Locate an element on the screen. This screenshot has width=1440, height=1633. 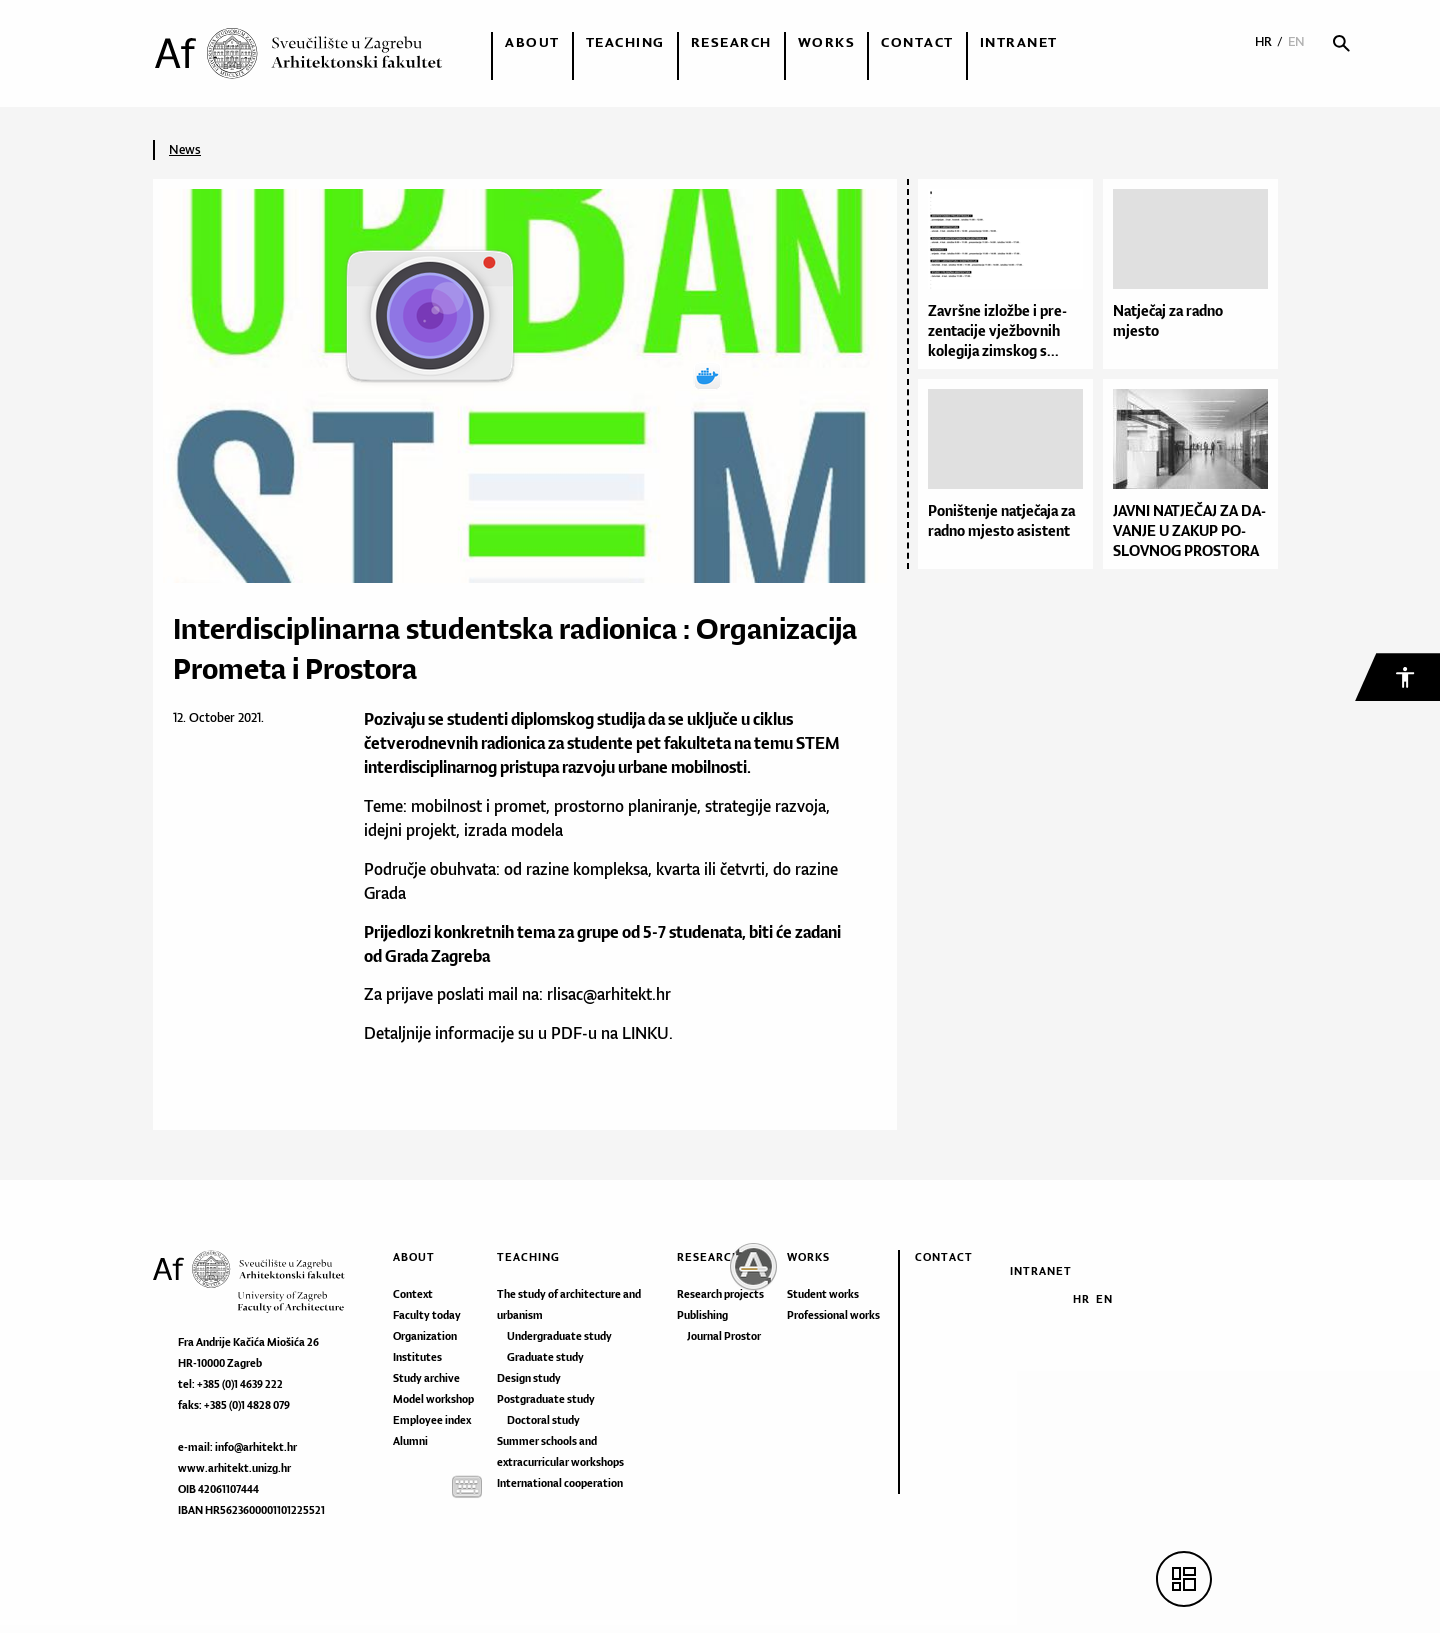
open keyboard settings is located at coordinates (467, 1487).